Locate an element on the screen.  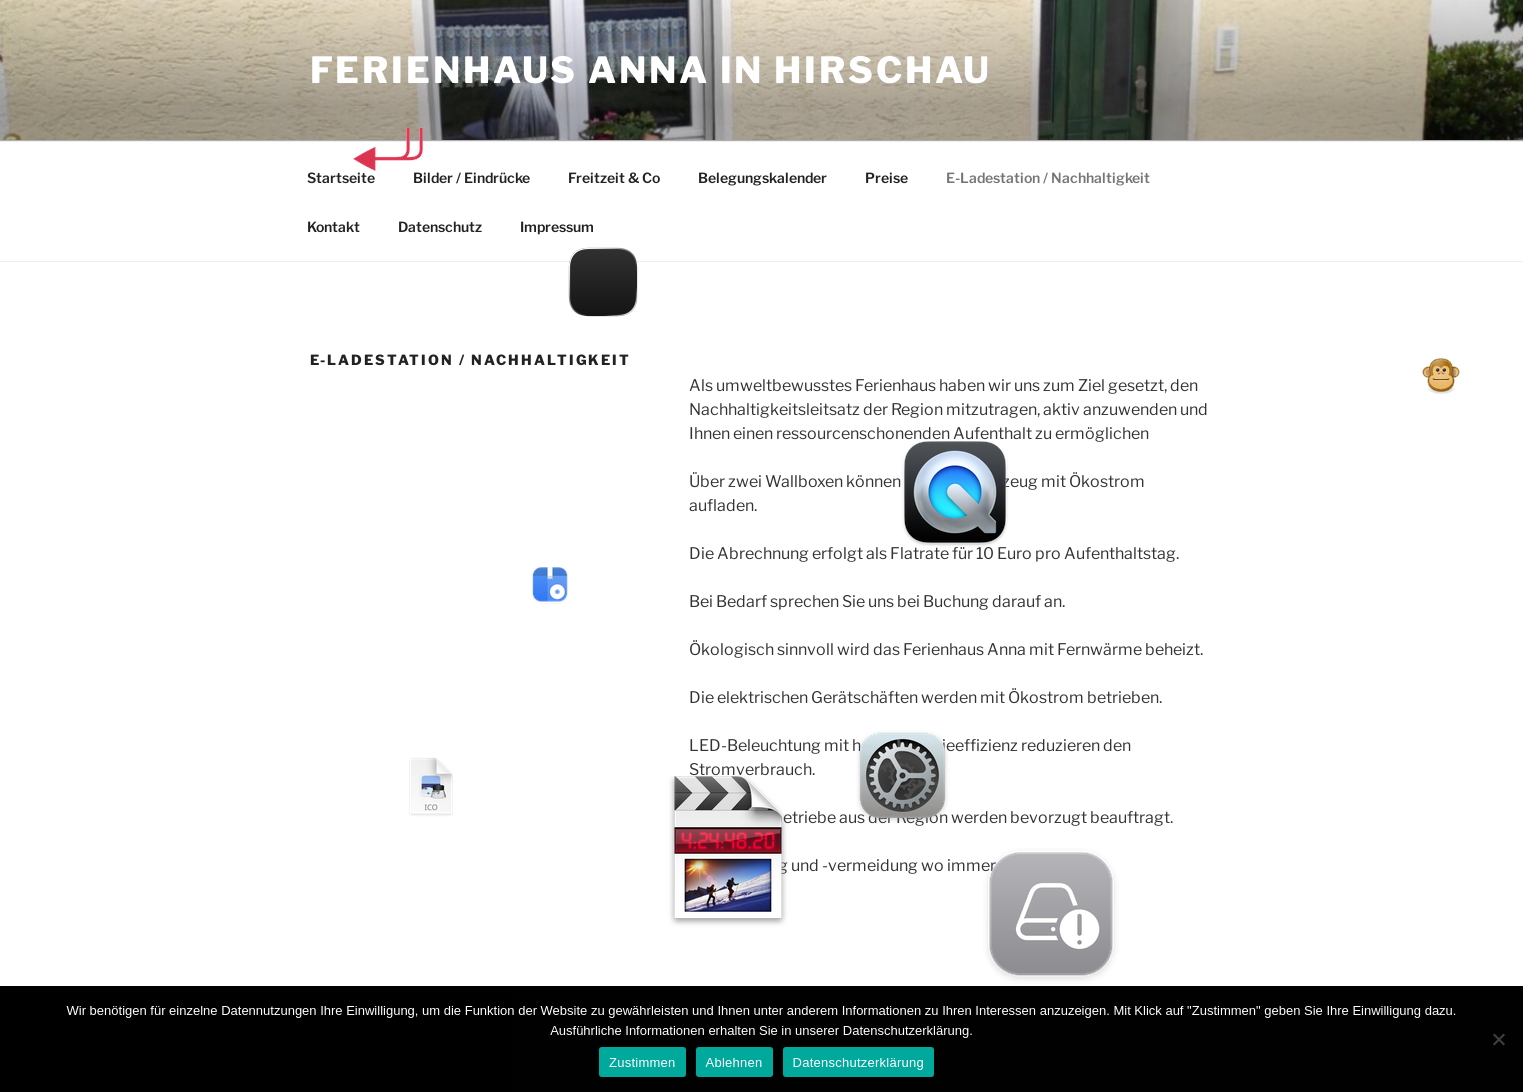
open system preferences or settings is located at coordinates (902, 775).